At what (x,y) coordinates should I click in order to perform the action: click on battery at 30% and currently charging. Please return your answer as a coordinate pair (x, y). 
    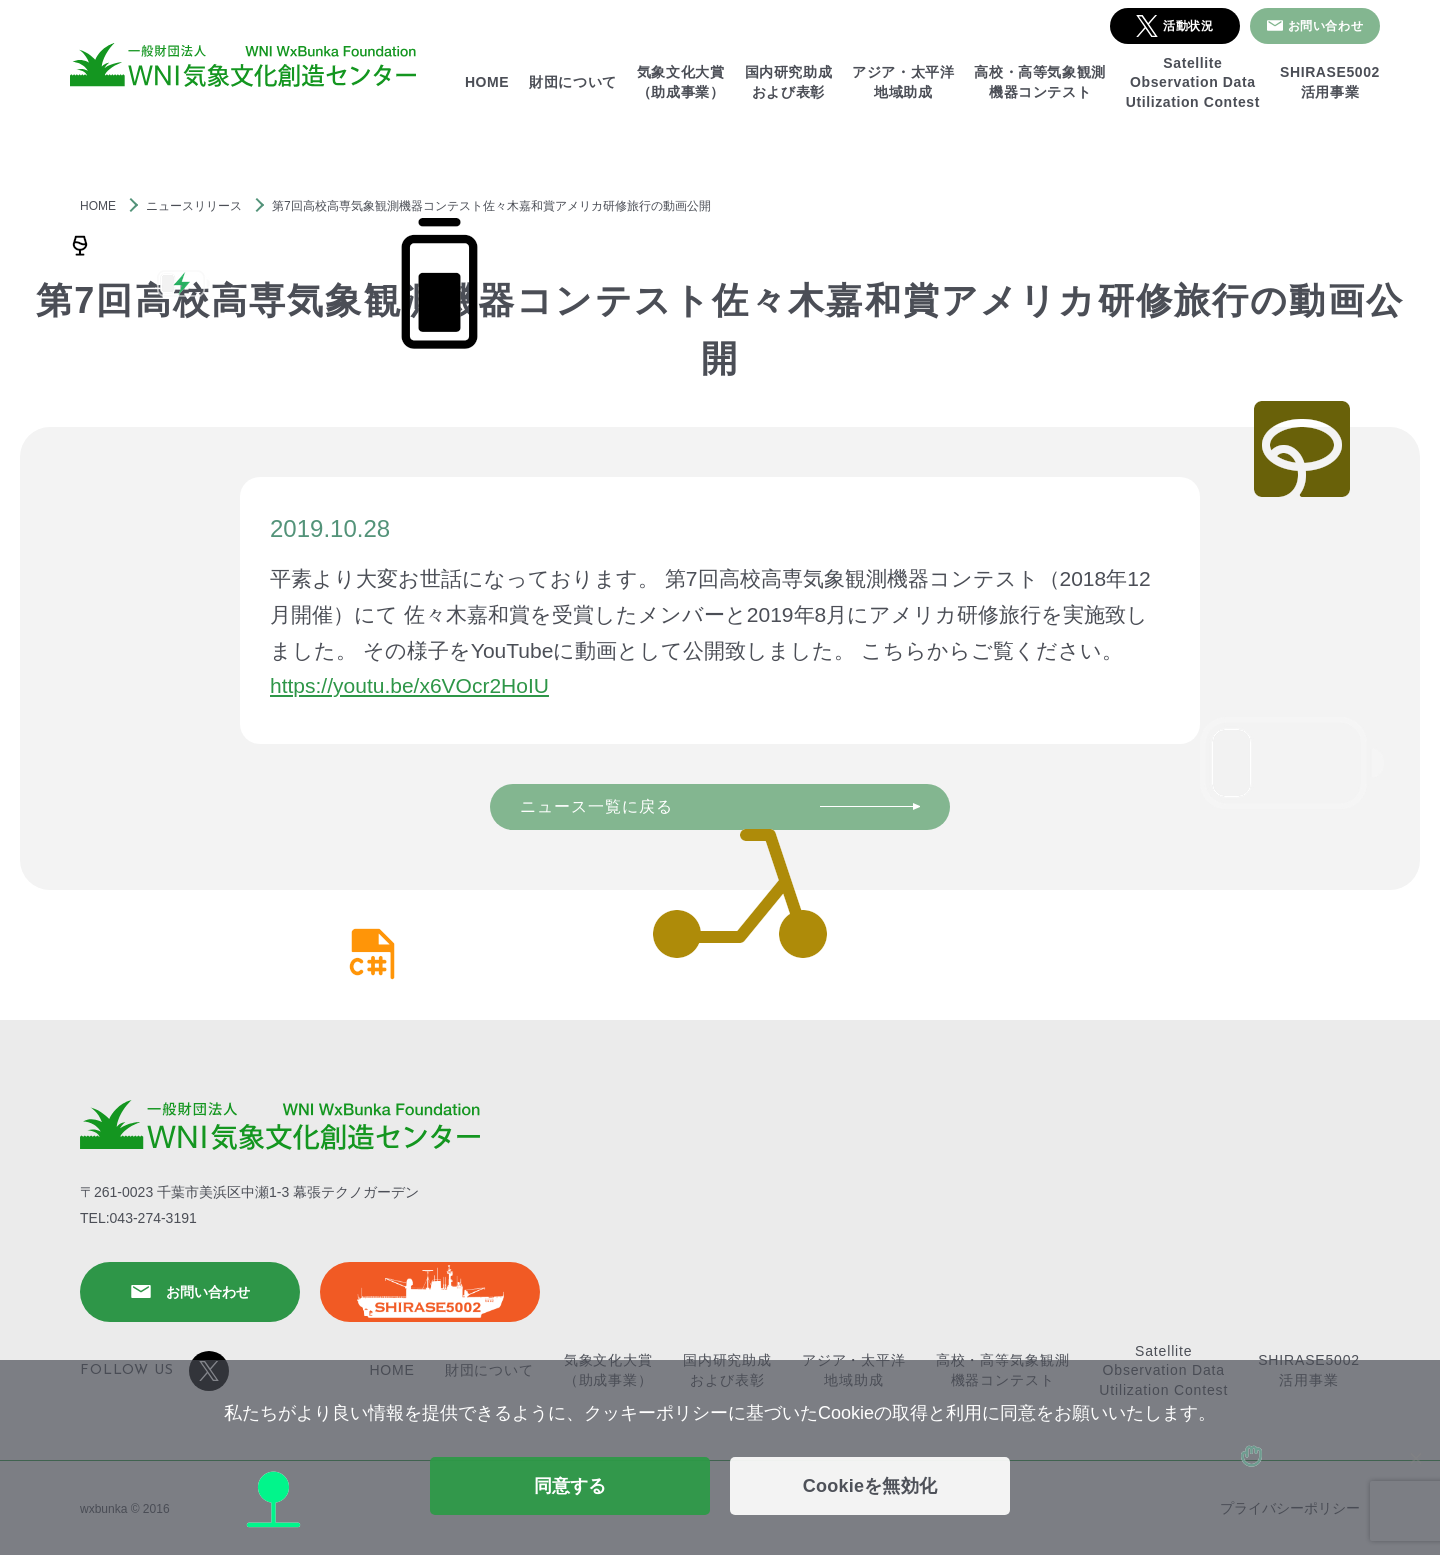
    Looking at the image, I should click on (183, 283).